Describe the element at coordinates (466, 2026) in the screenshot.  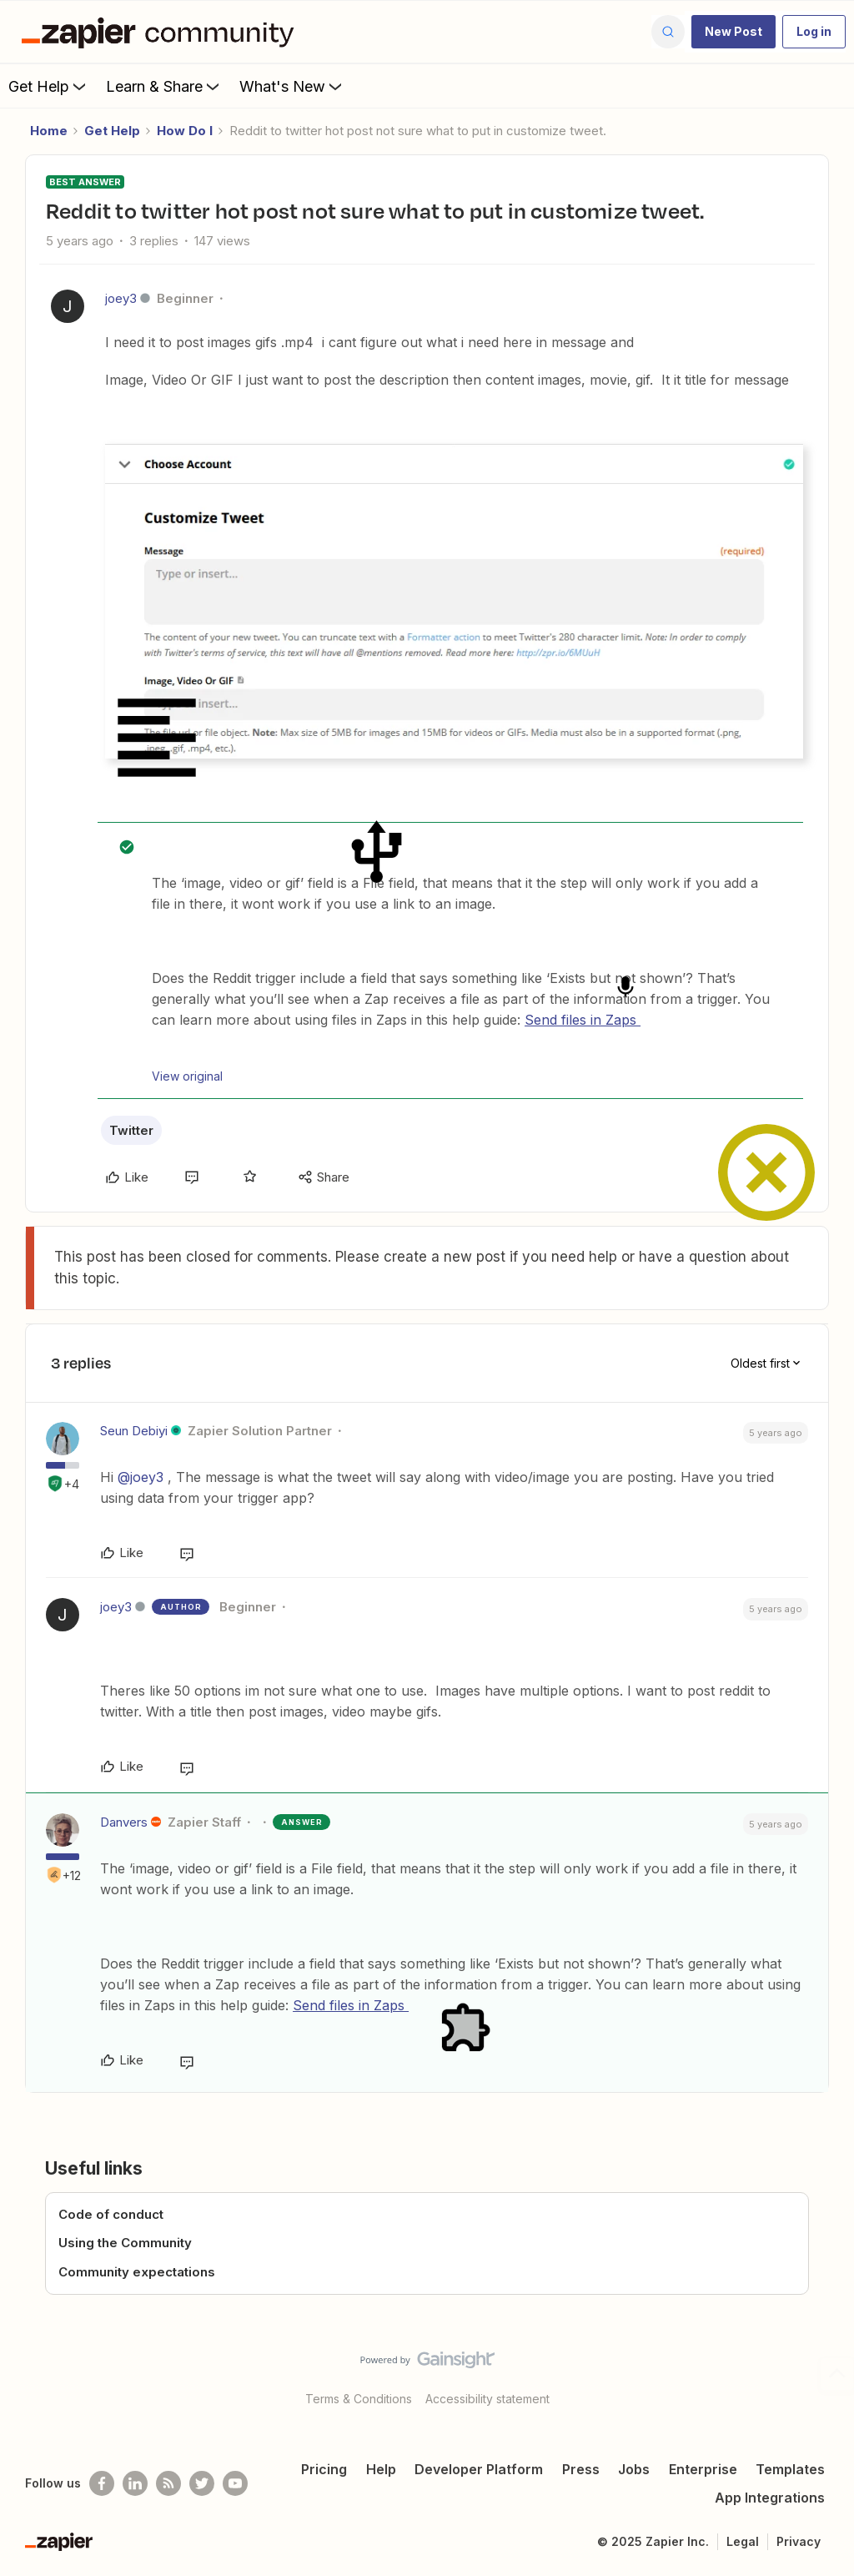
I see `access browser extensions or add-ons` at that location.